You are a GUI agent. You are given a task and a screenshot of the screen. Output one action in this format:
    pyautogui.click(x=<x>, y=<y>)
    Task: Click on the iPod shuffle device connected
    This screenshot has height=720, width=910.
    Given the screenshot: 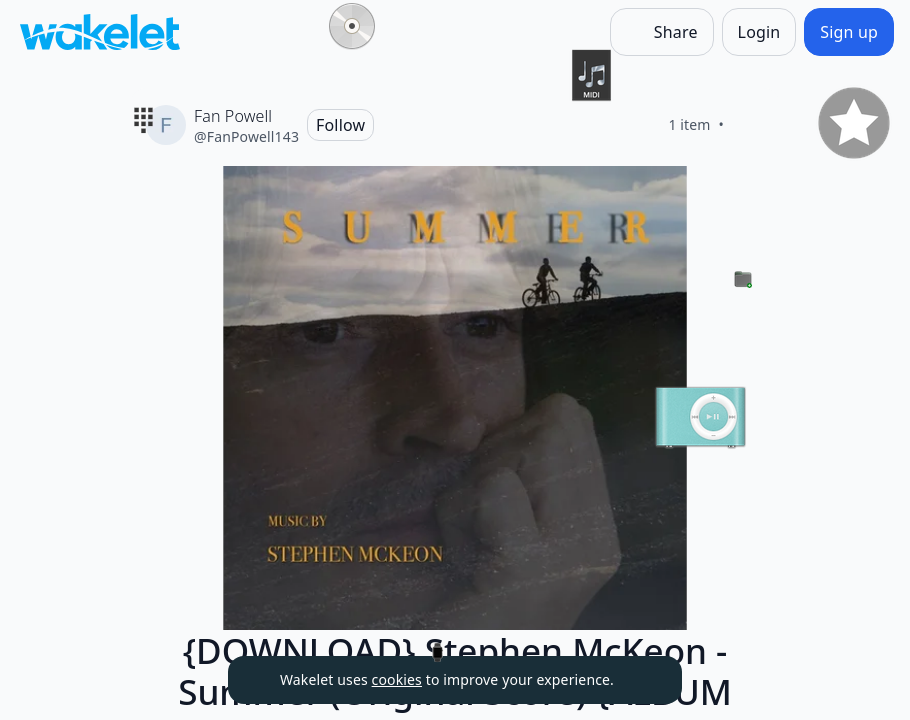 What is the action you would take?
    pyautogui.click(x=700, y=400)
    